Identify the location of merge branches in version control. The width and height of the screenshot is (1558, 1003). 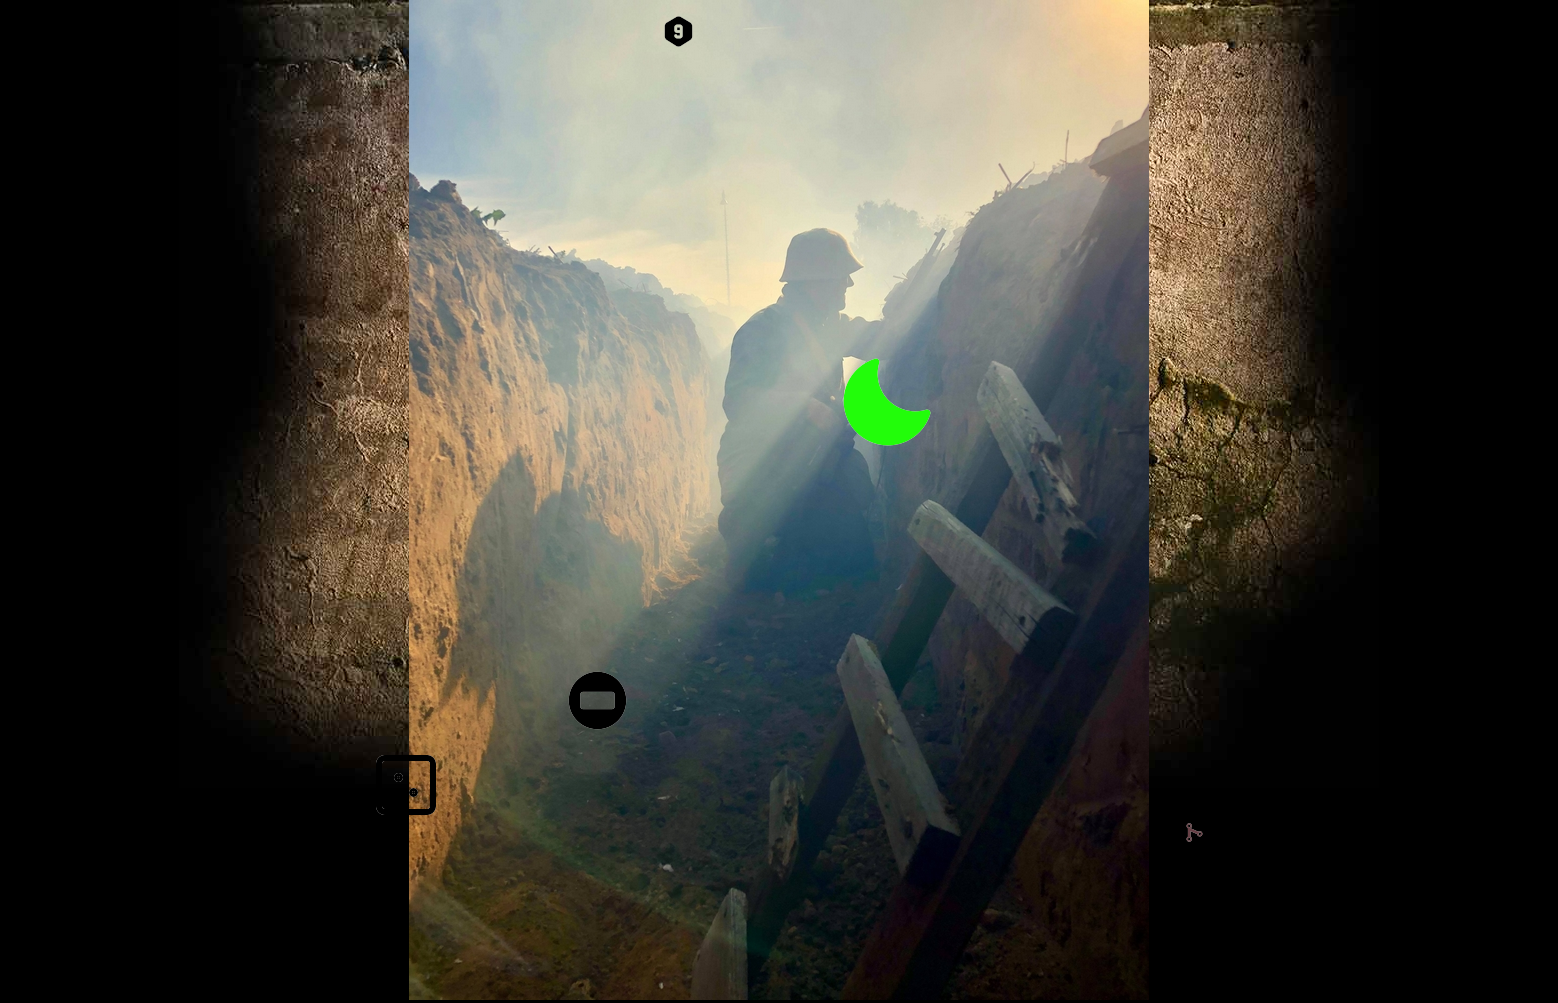
(1194, 832).